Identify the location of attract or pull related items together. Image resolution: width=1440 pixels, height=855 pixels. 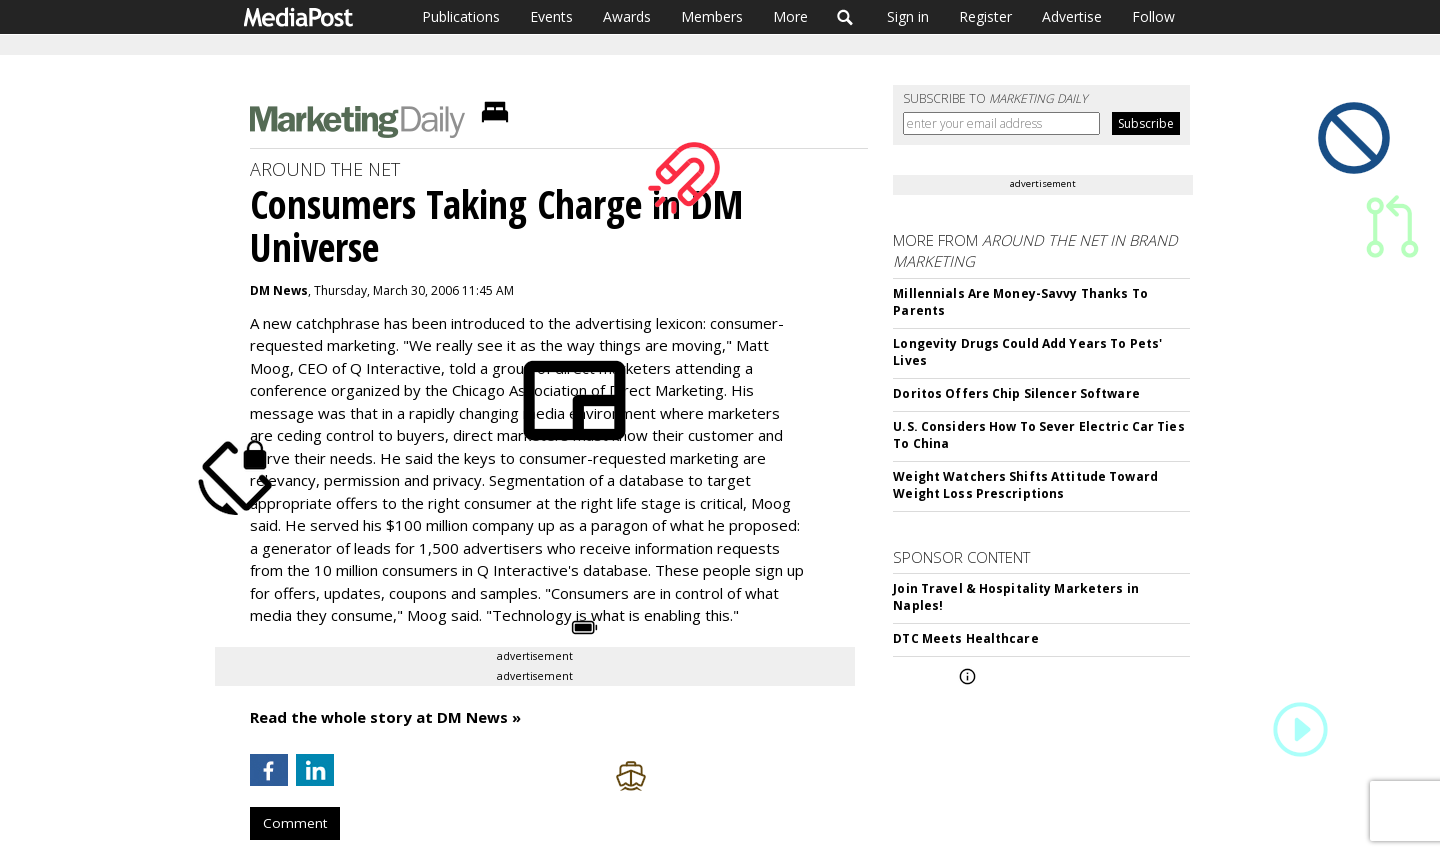
(684, 178).